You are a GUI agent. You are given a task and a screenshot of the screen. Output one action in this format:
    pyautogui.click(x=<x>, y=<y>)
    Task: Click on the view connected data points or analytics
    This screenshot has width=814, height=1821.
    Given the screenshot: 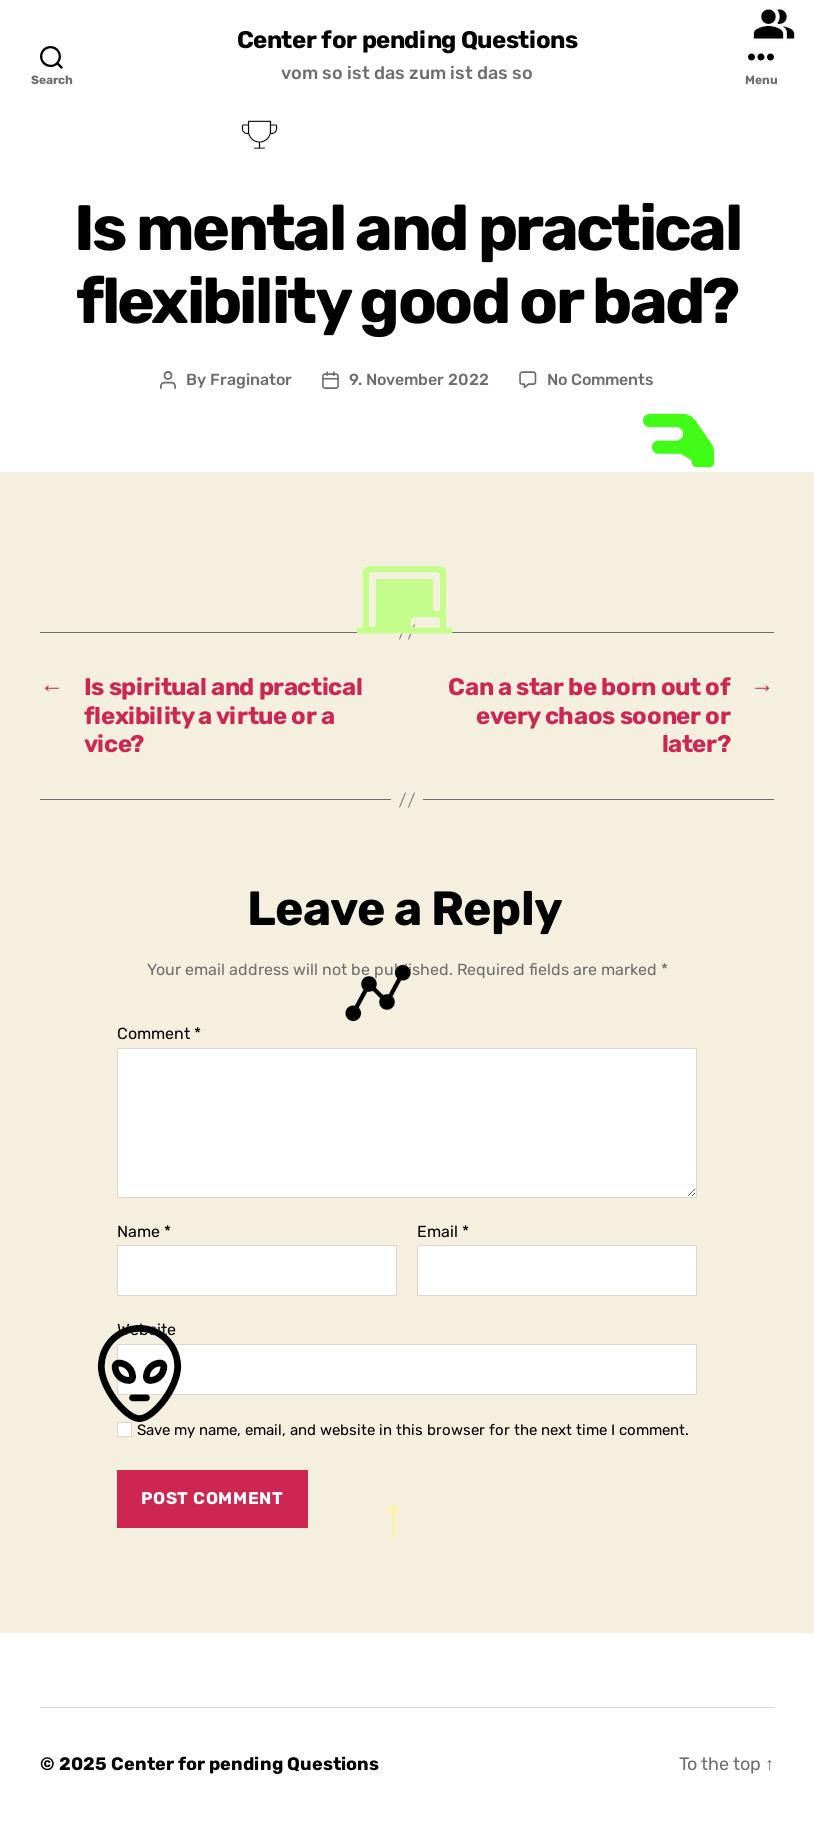 What is the action you would take?
    pyautogui.click(x=378, y=993)
    